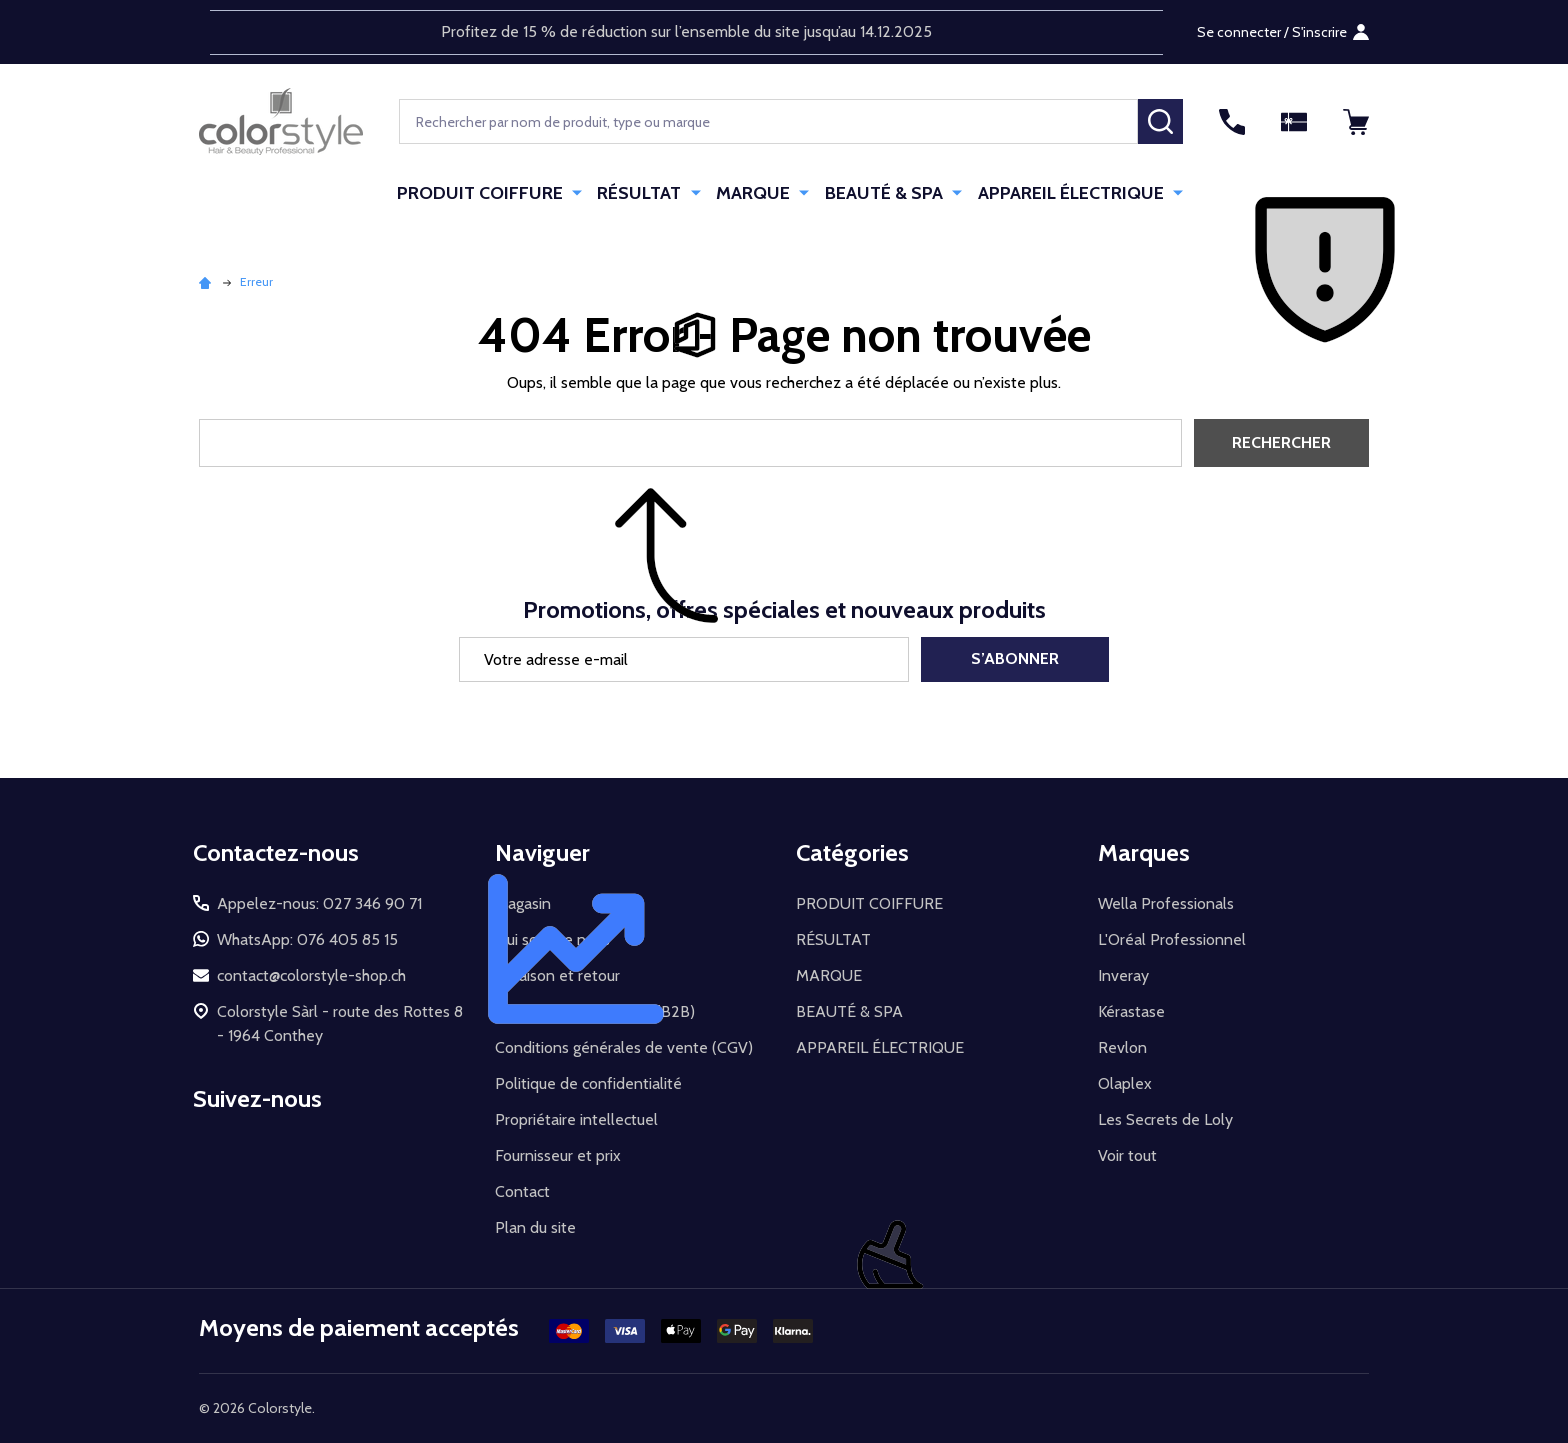 Image resolution: width=1568 pixels, height=1443 pixels. What do you see at coordinates (695, 335) in the screenshot?
I see `open Microsoft Office suite` at bounding box center [695, 335].